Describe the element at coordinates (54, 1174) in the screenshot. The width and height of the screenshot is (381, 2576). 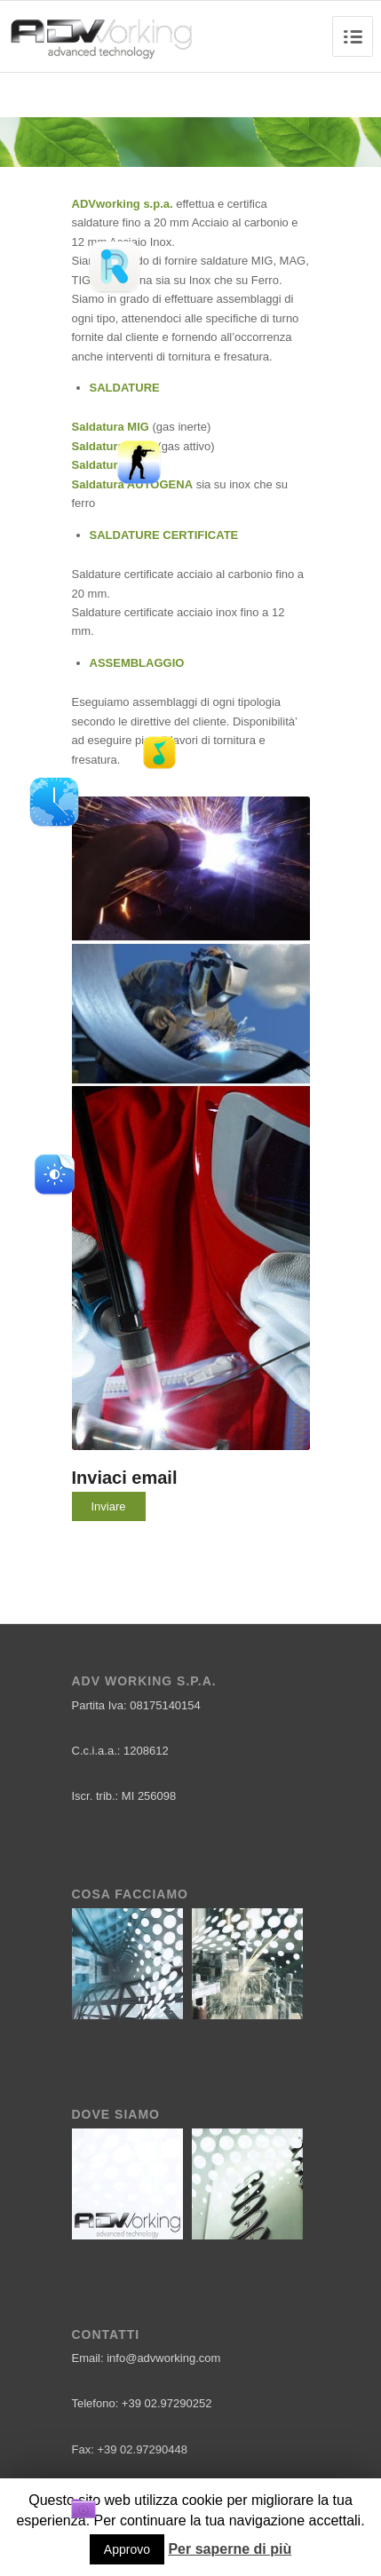
I see `adjust night shift or display color temperature settings` at that location.